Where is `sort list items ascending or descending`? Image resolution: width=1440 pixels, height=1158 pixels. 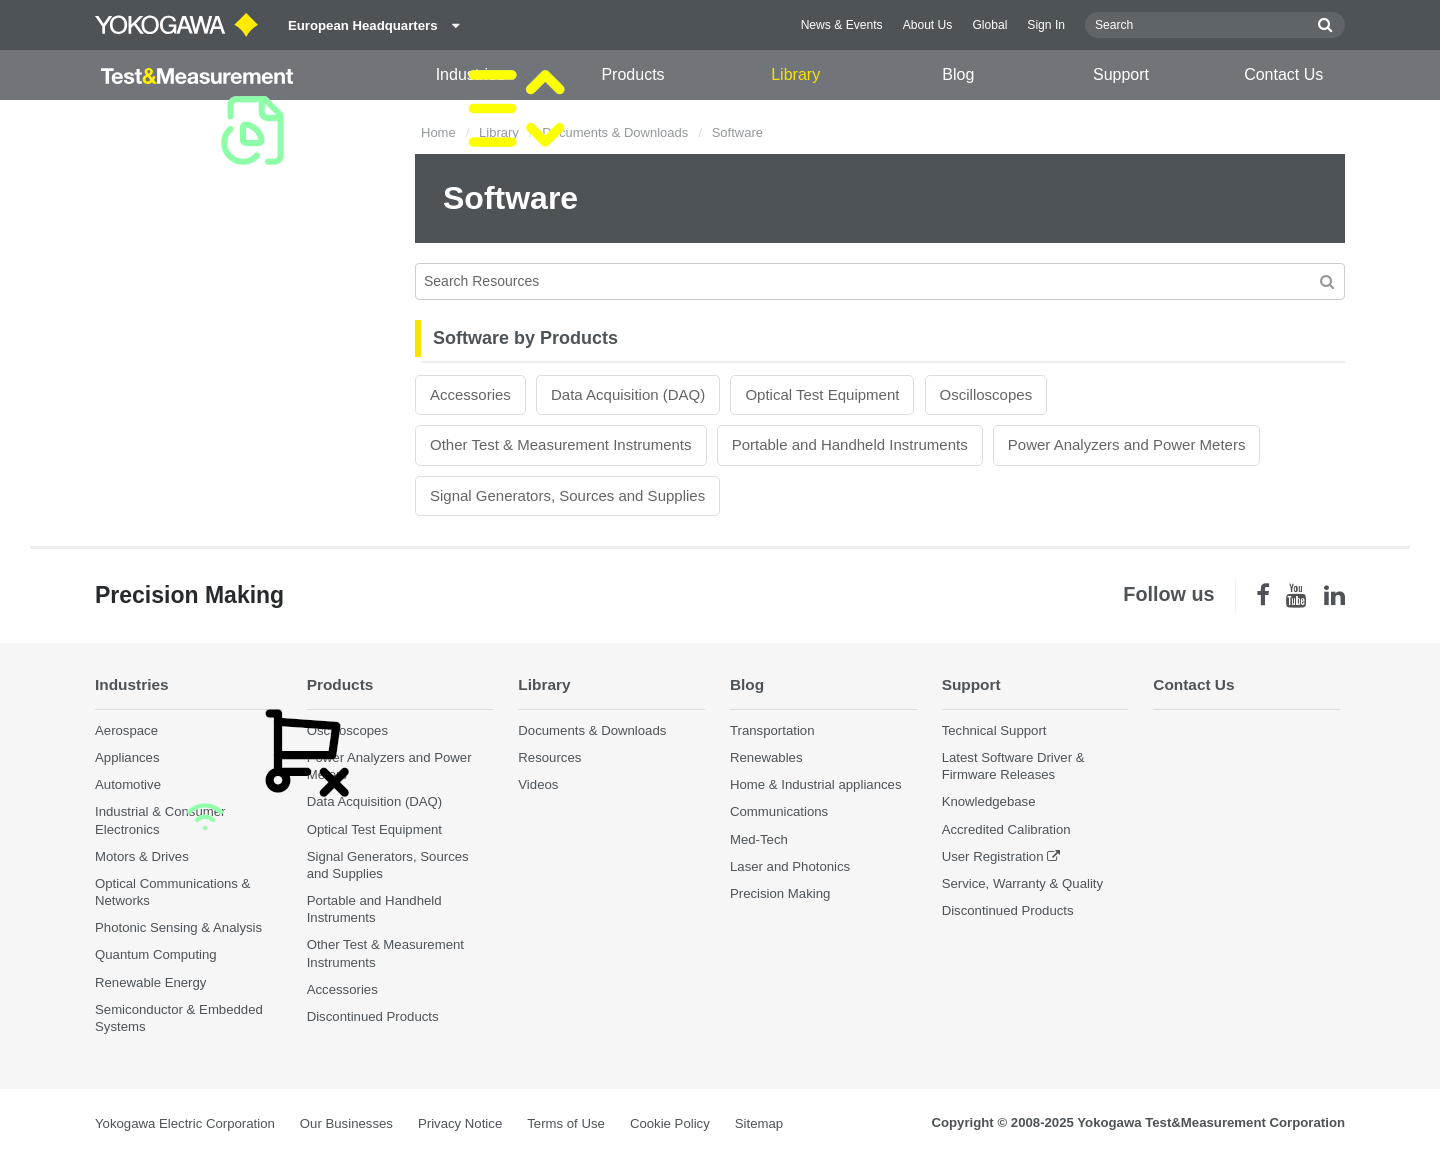 sort list items ascending or descending is located at coordinates (516, 108).